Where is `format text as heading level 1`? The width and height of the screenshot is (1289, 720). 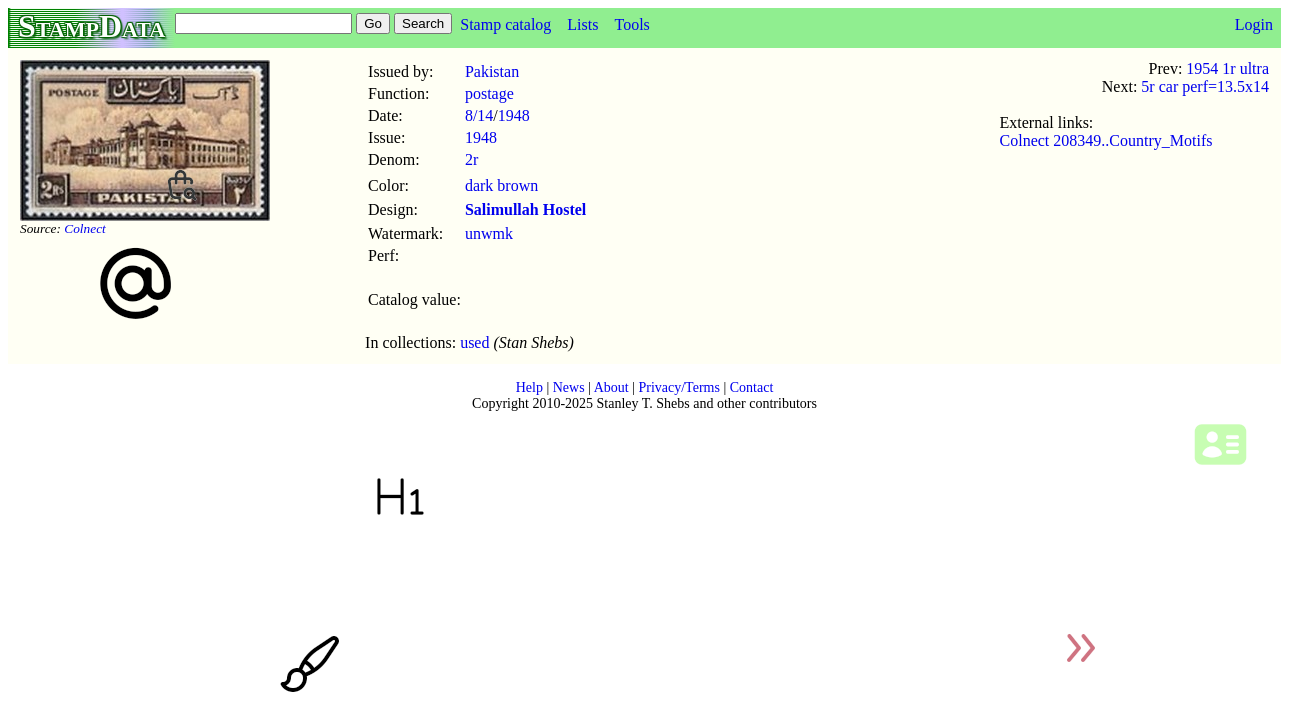
format text as heading level 1 is located at coordinates (400, 496).